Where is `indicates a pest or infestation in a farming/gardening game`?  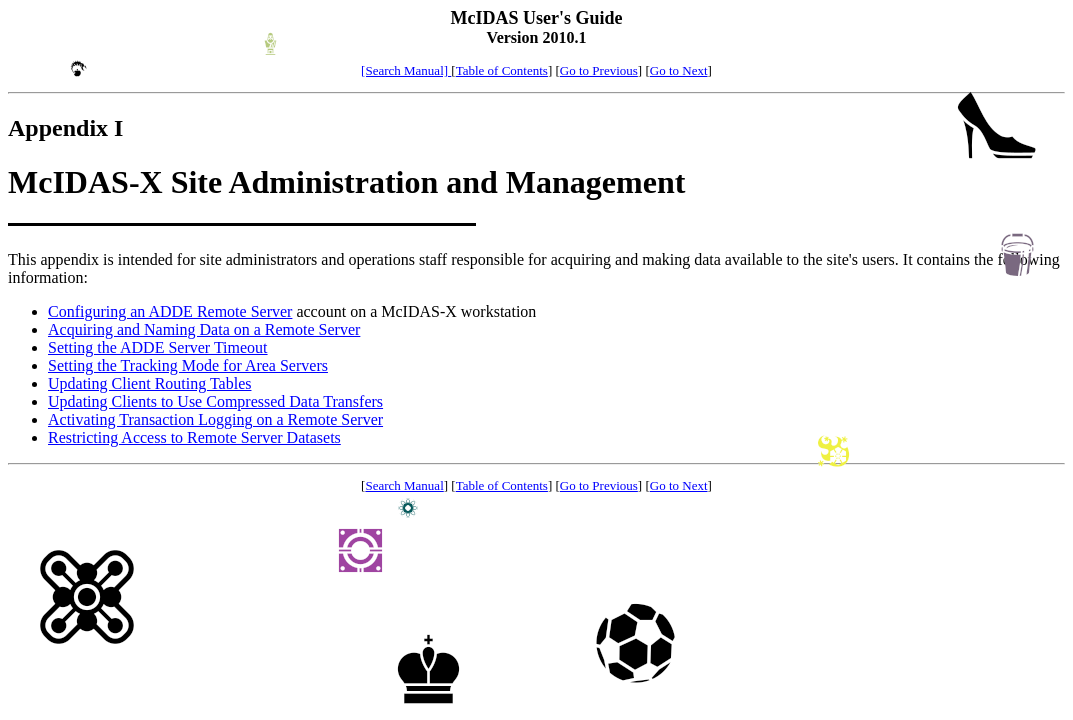
indicates a pest or infestation in a farming/gardening game is located at coordinates (78, 68).